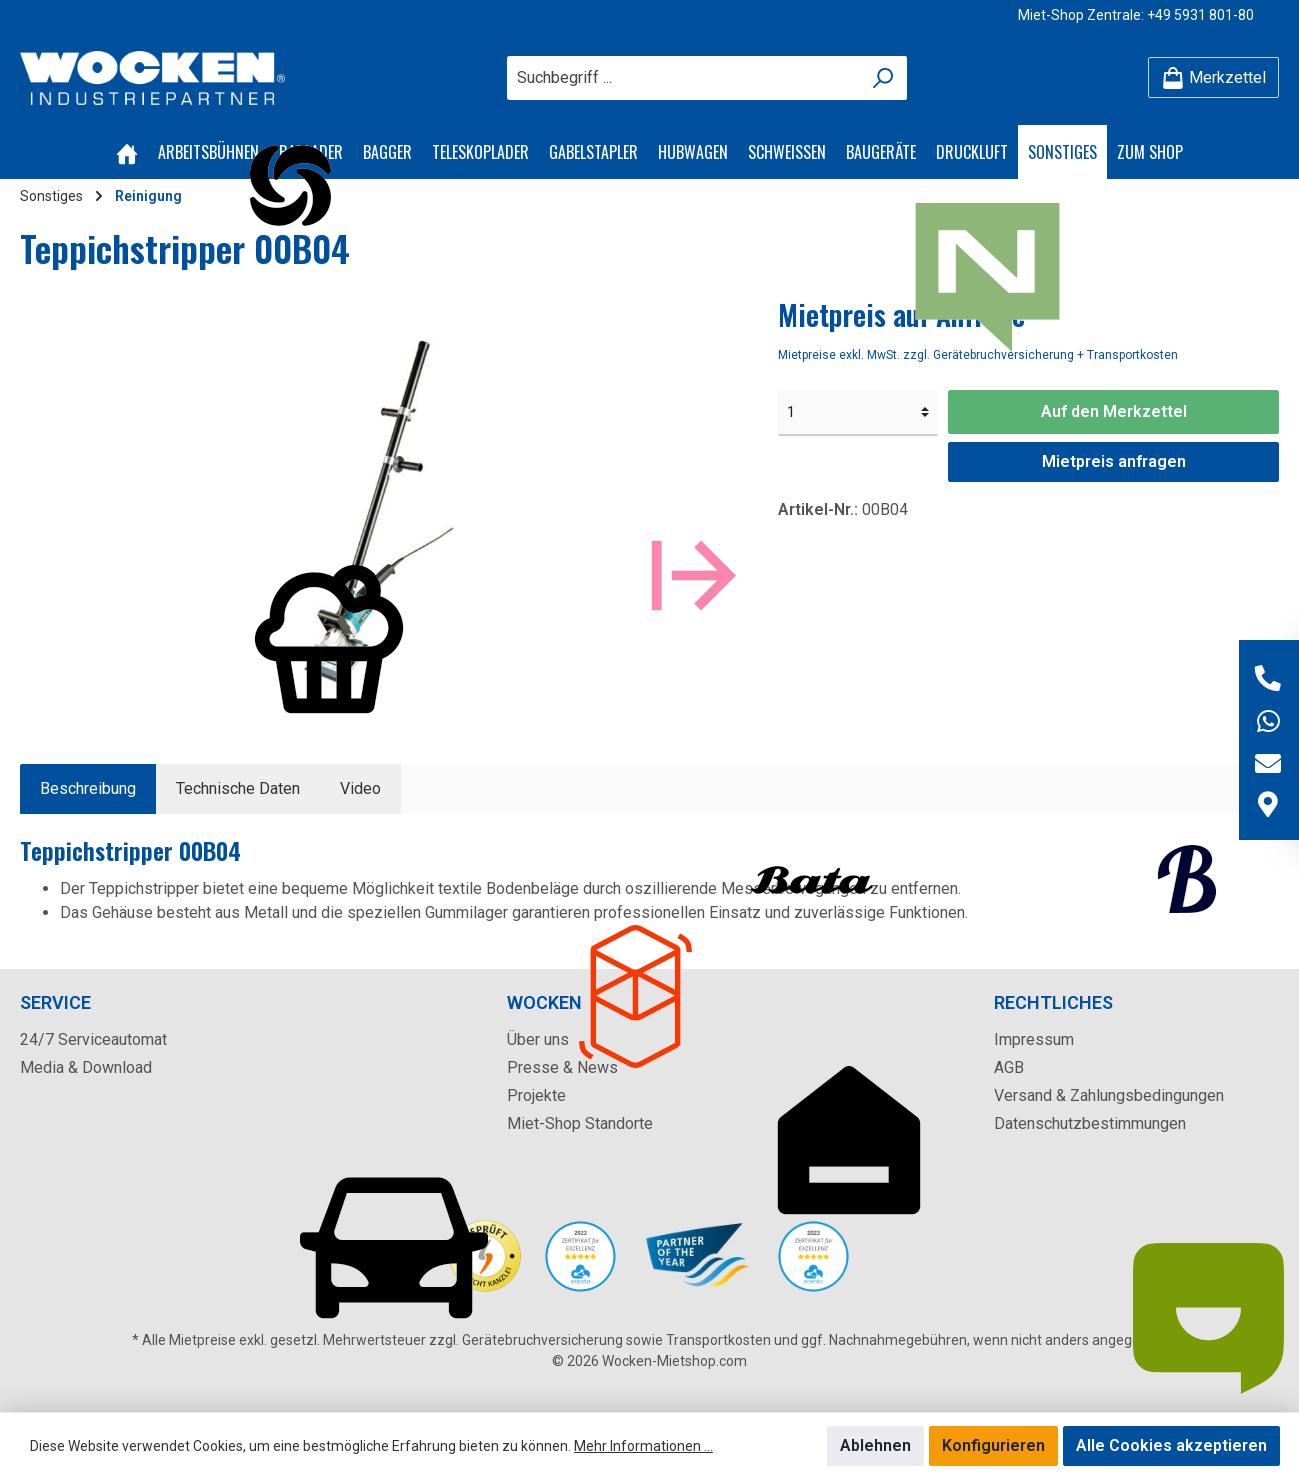  Describe the element at coordinates (329, 639) in the screenshot. I see `view bakery or dessert options` at that location.